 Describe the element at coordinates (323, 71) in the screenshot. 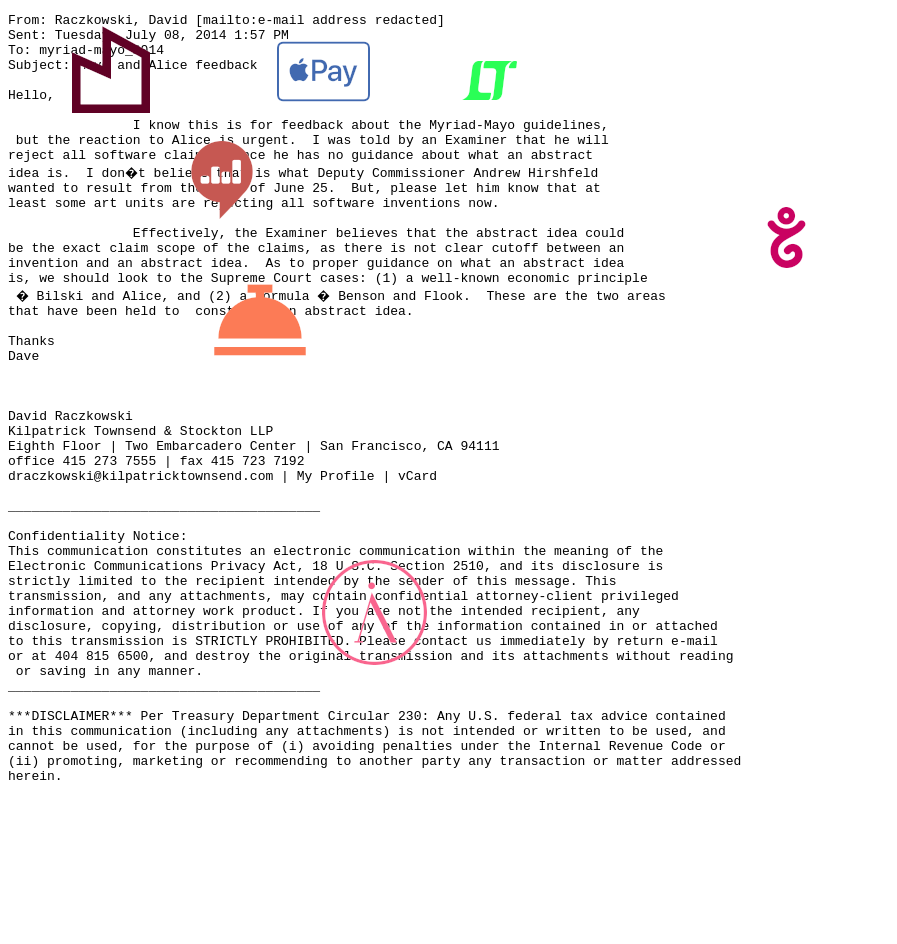

I see `pay with Apple Pay` at that location.